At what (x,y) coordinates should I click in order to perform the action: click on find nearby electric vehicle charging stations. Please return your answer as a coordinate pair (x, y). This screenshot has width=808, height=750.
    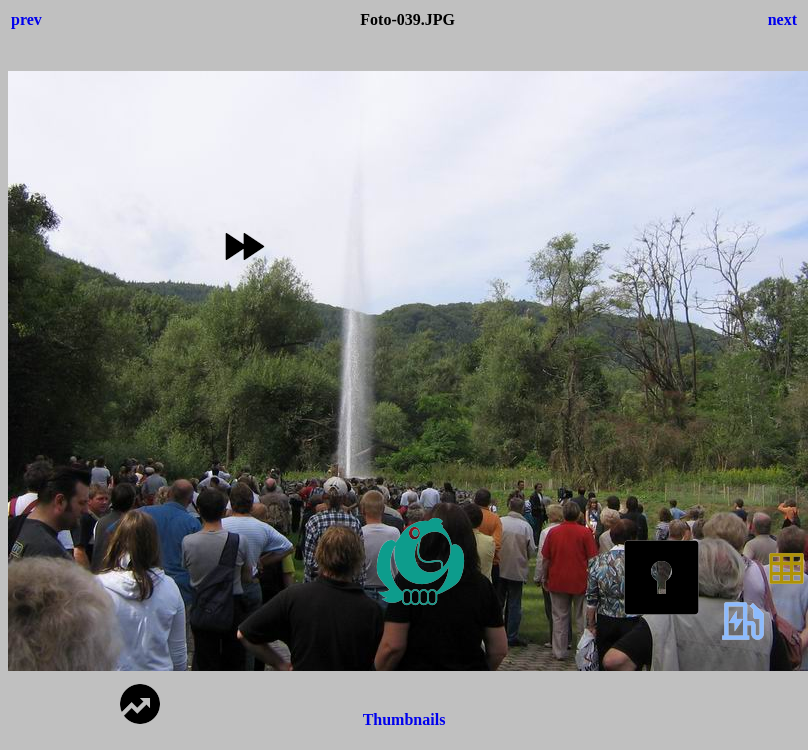
    Looking at the image, I should click on (743, 621).